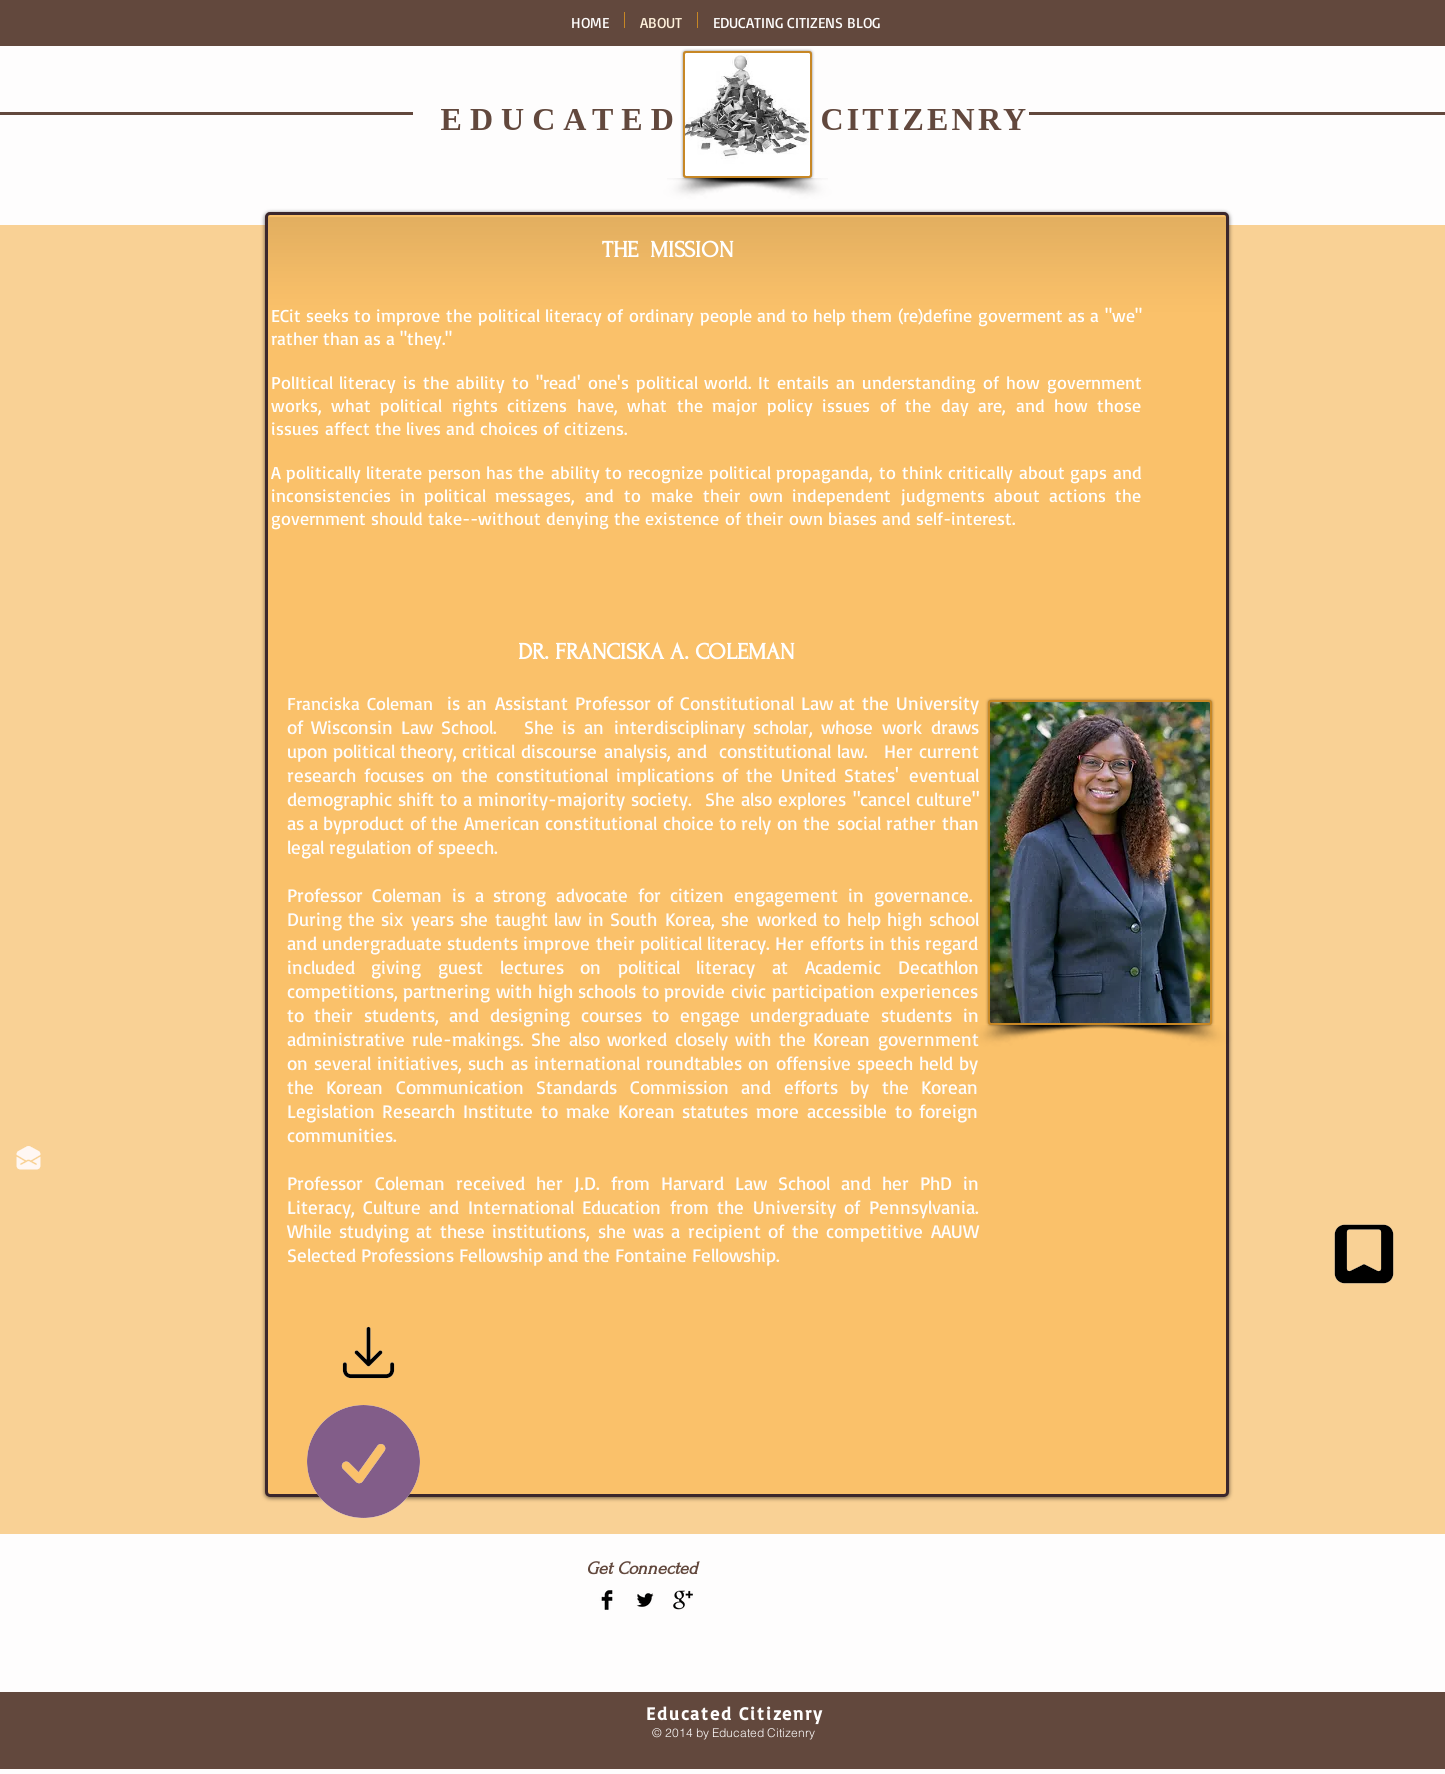 The width and height of the screenshot is (1445, 1774). What do you see at coordinates (368, 1352) in the screenshot?
I see `download a file or document` at bounding box center [368, 1352].